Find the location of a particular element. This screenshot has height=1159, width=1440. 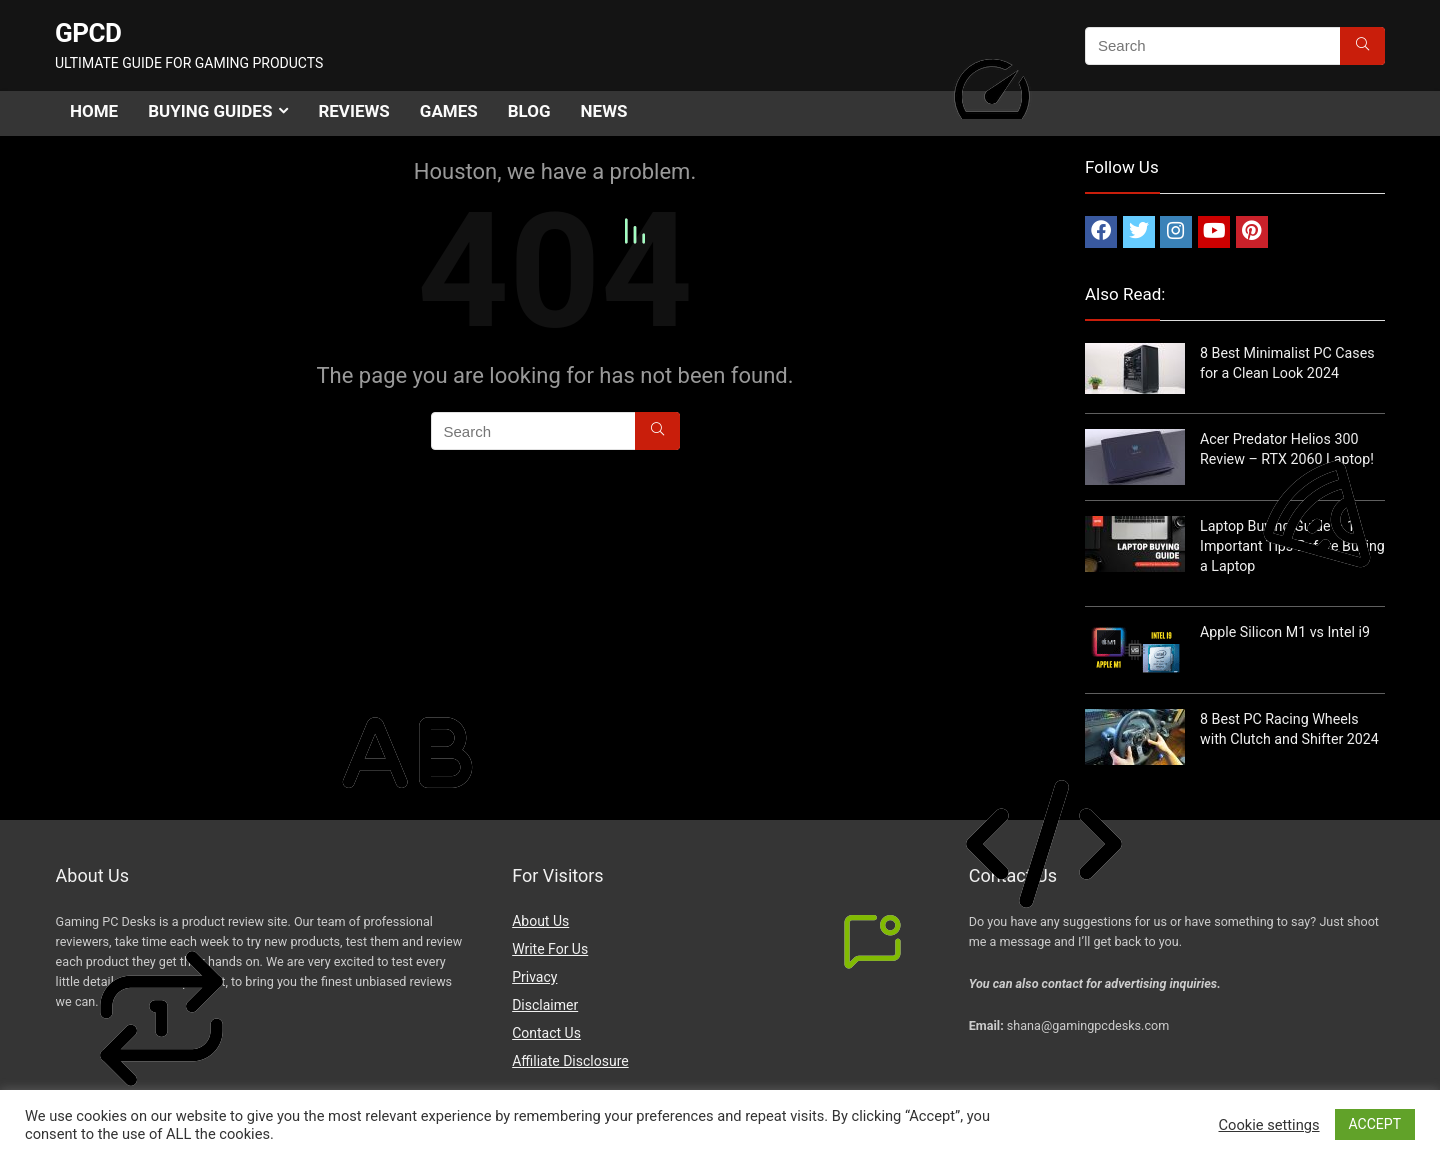

order food or access food delivery is located at coordinates (1317, 514).